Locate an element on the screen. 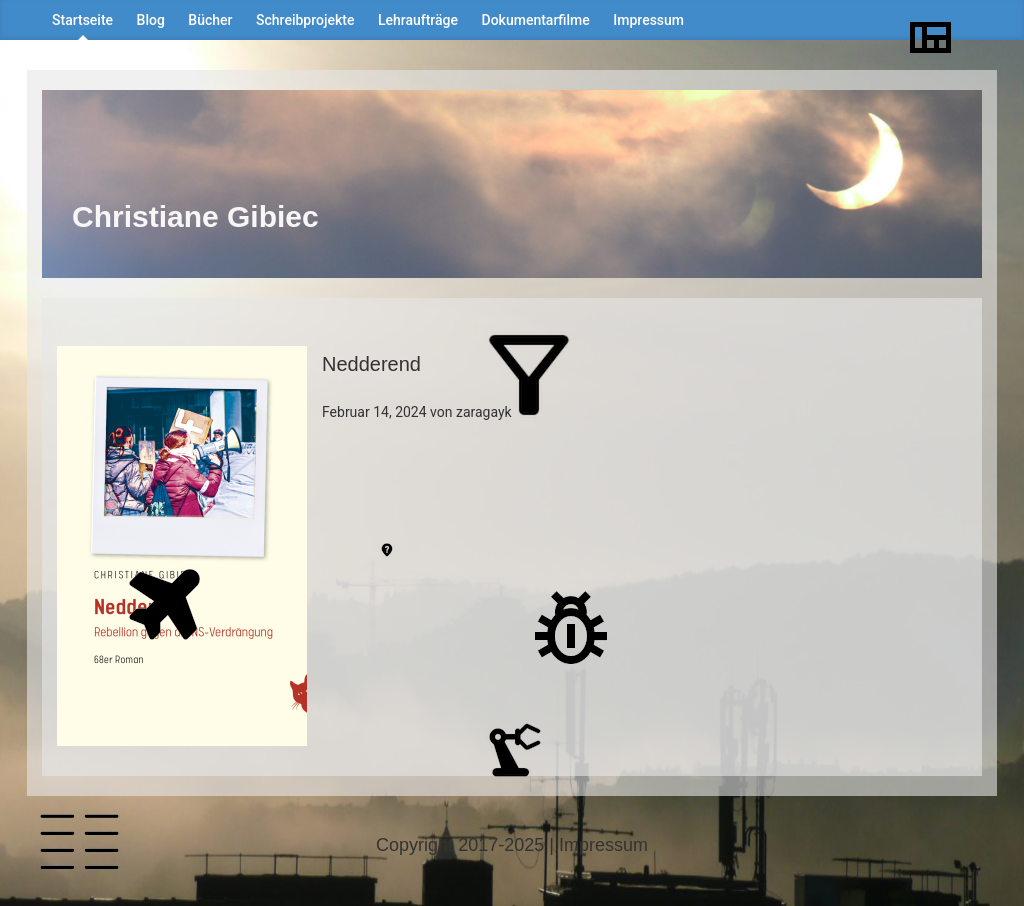 The width and height of the screenshot is (1024, 906). switch to quilt or mosaic layout view is located at coordinates (929, 38).